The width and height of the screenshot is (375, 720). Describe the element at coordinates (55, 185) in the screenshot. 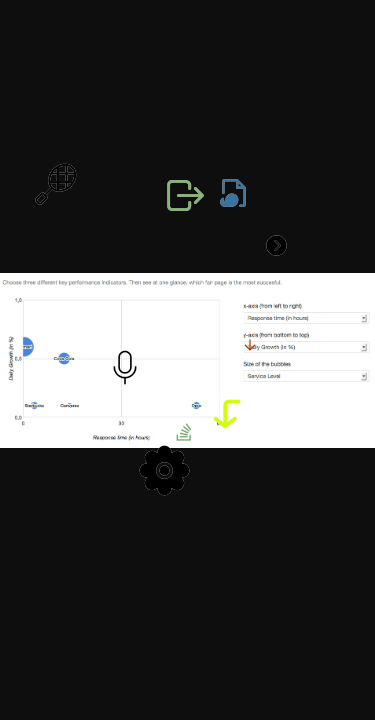

I see `access tennis or racquet sports features` at that location.